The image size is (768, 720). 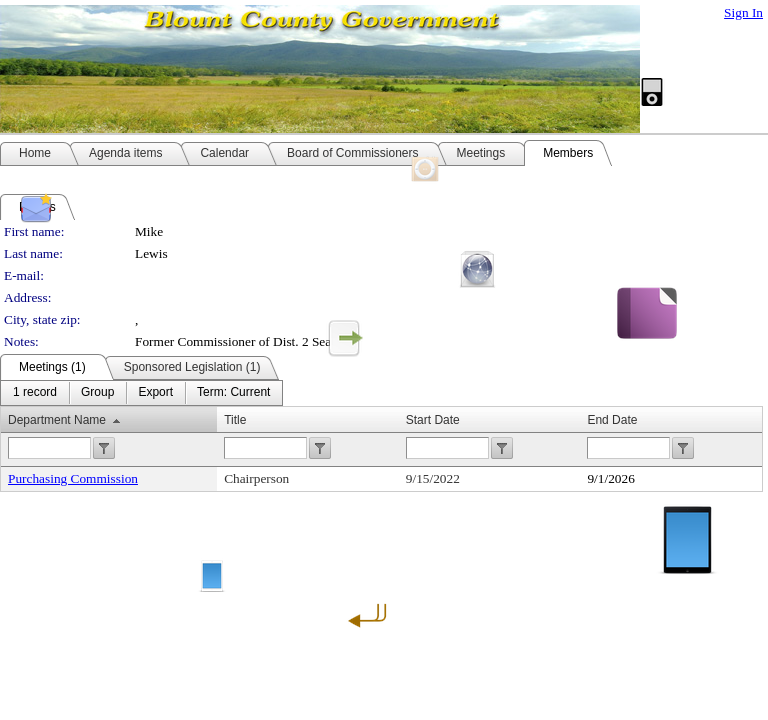 I want to click on indicates new unread email messages, so click(x=36, y=209).